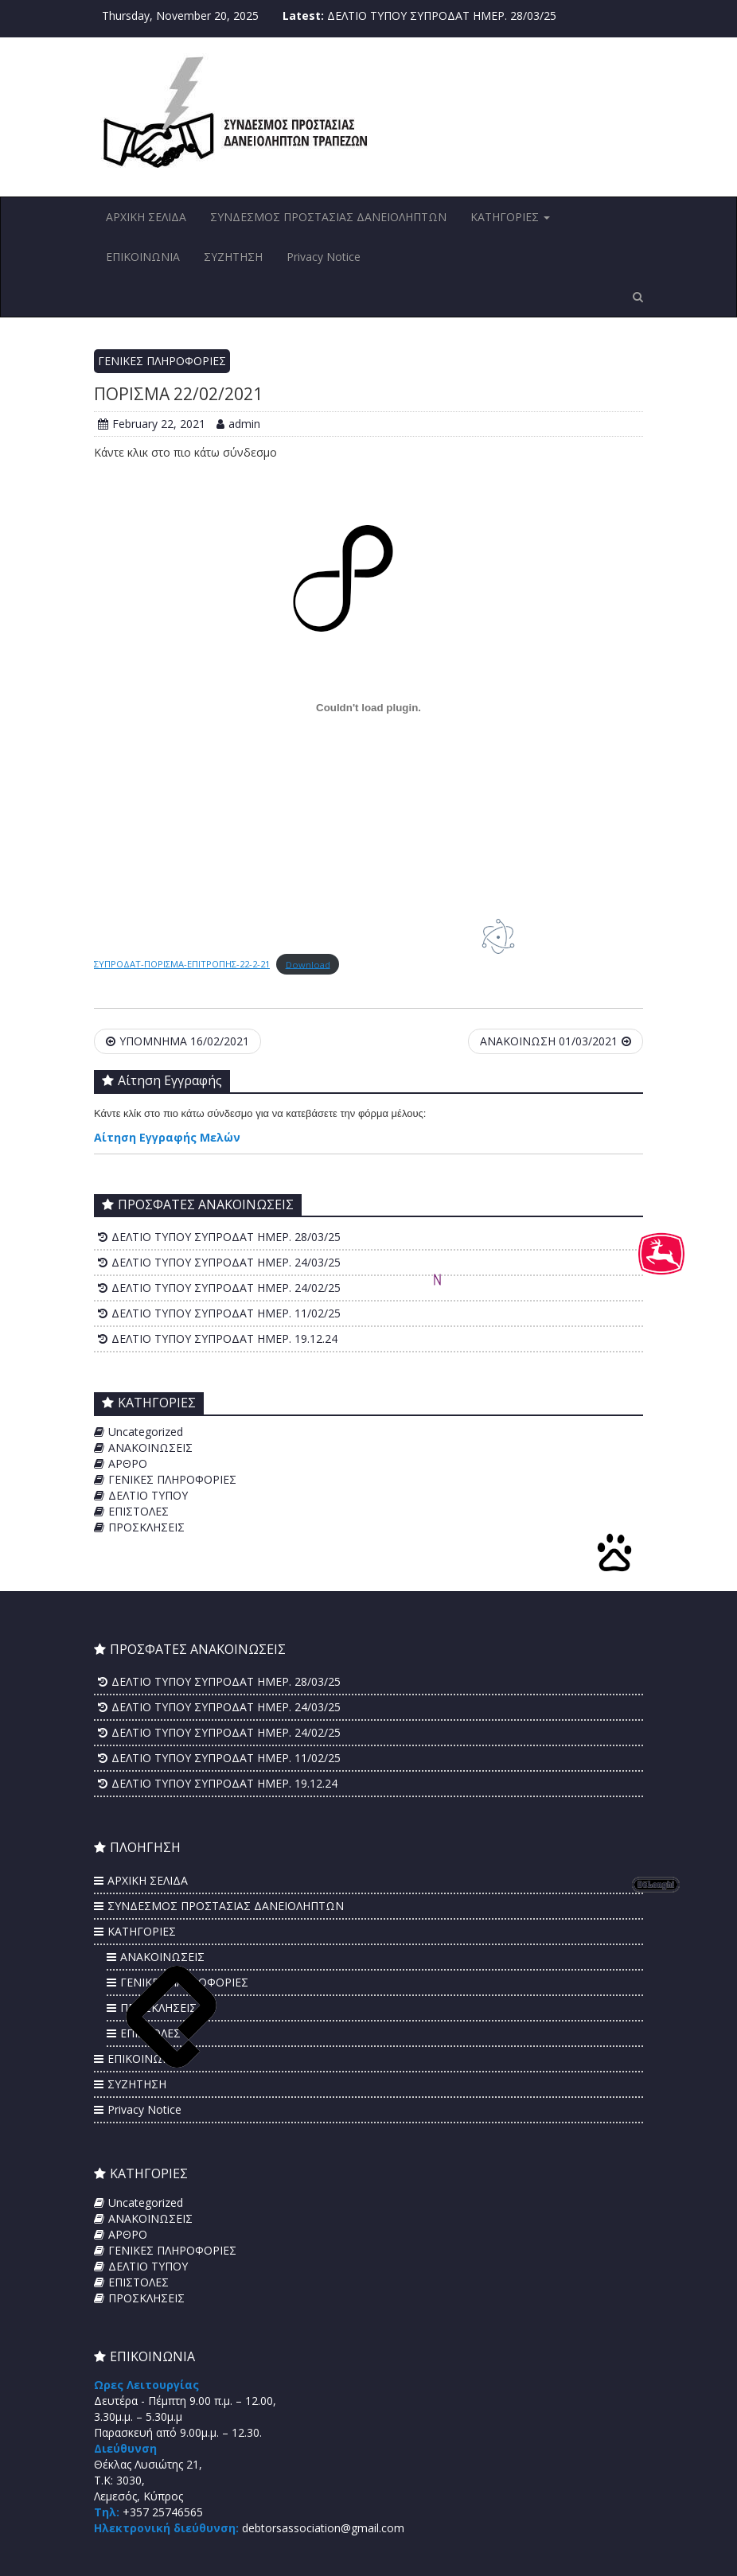 Image resolution: width=737 pixels, height=2576 pixels. Describe the element at coordinates (614, 1552) in the screenshot. I see `open Baidu app` at that location.